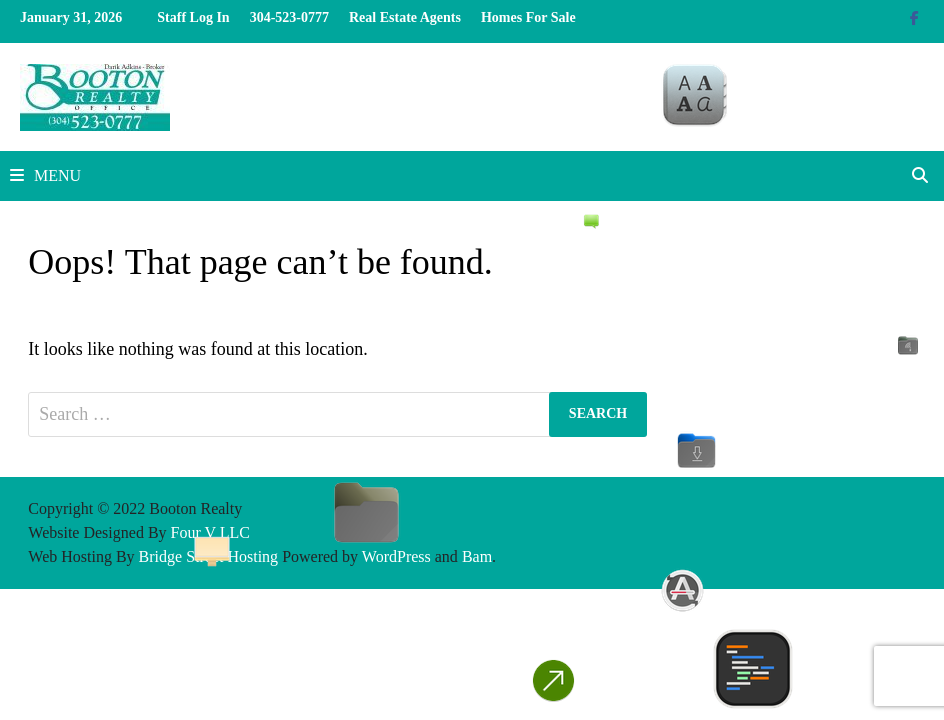  What do you see at coordinates (696, 450) in the screenshot?
I see `open your downloads folder` at bounding box center [696, 450].